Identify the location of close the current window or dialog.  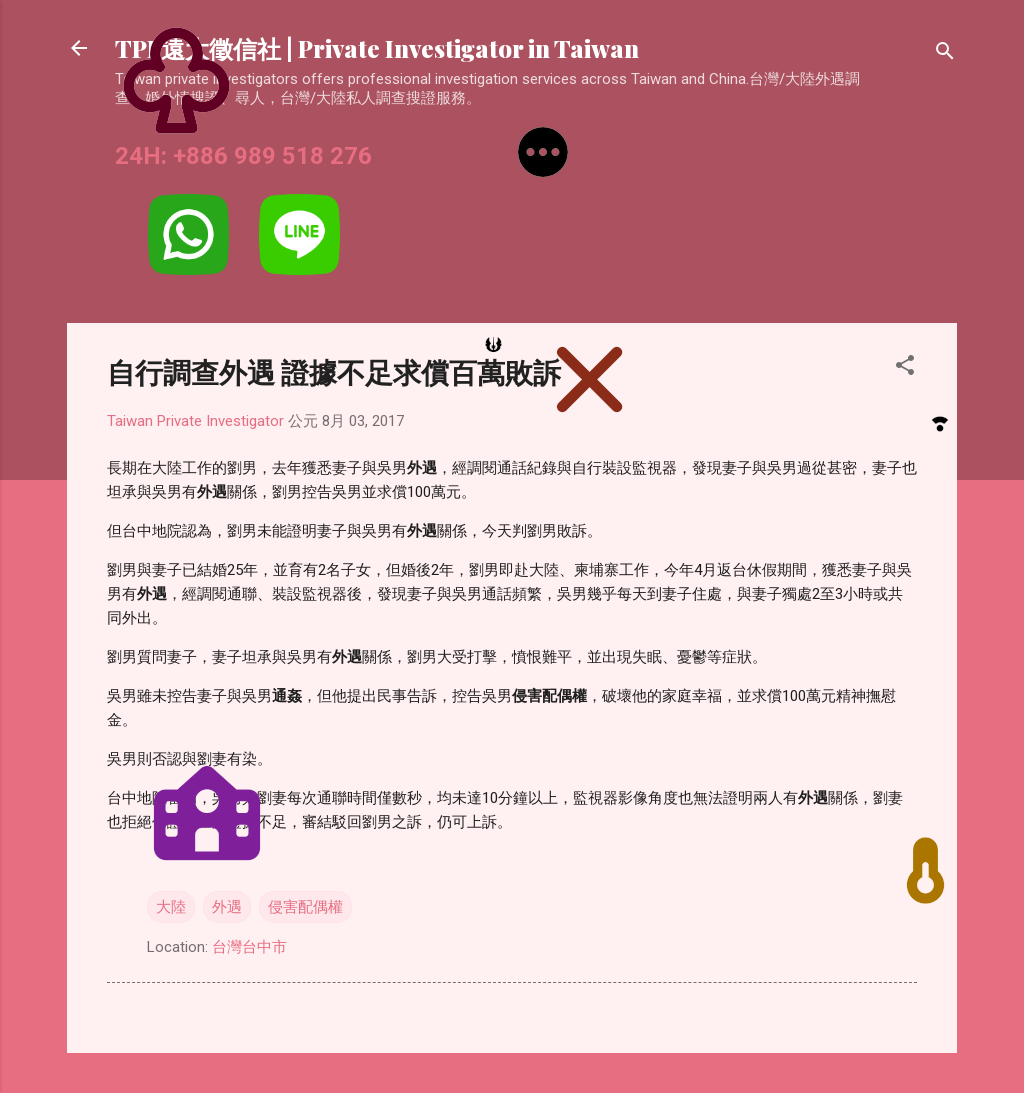
(589, 379).